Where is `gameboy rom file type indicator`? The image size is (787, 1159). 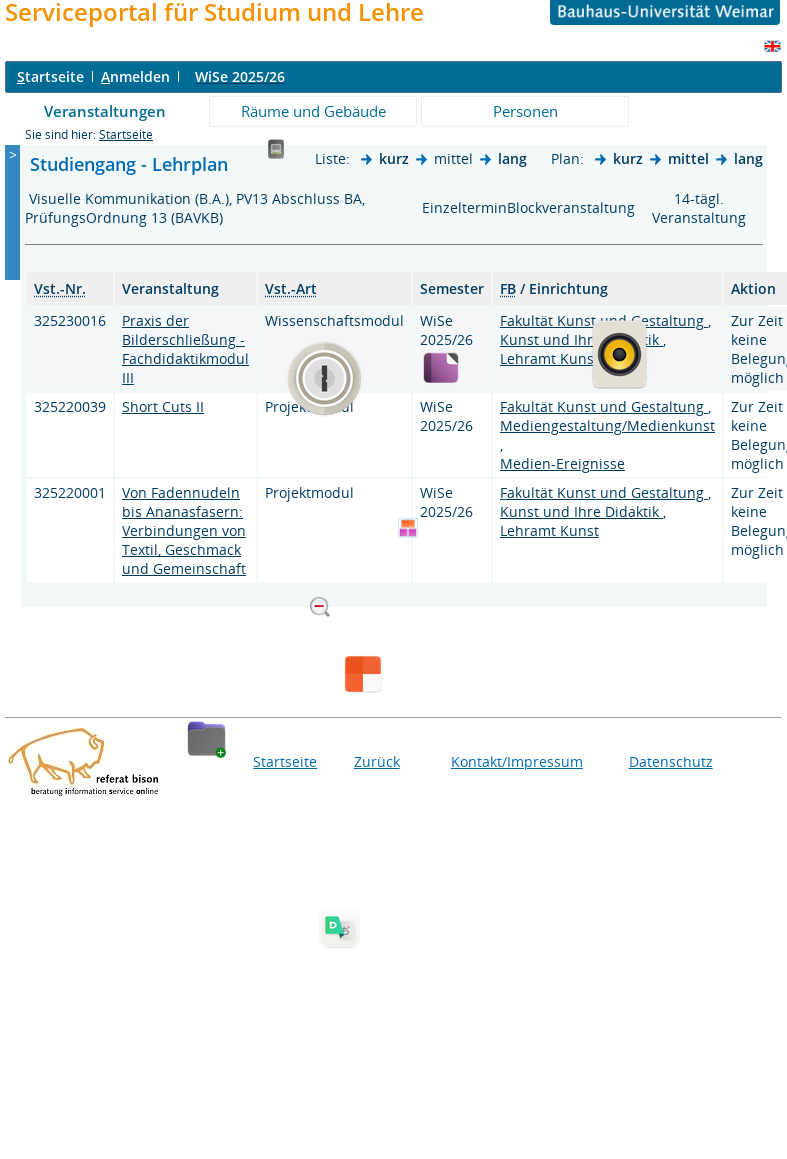
gameboy rom file type indicator is located at coordinates (276, 149).